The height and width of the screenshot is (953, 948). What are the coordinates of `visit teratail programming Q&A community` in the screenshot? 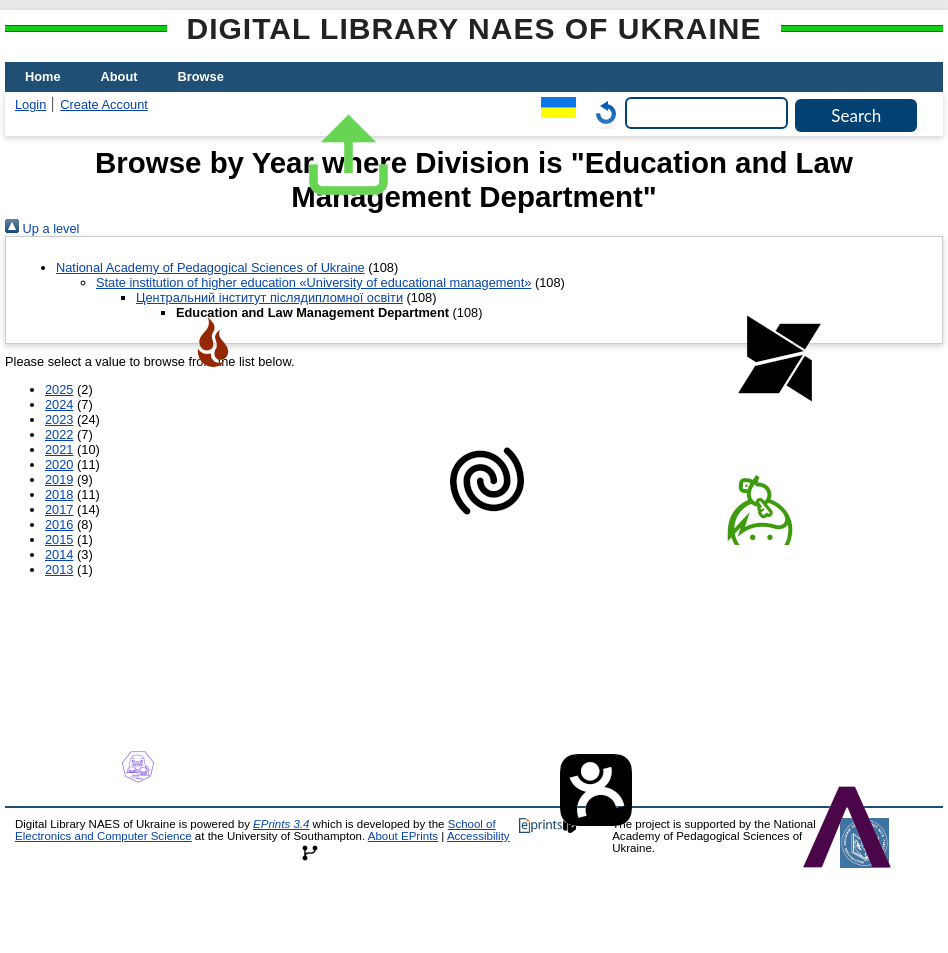 It's located at (847, 827).